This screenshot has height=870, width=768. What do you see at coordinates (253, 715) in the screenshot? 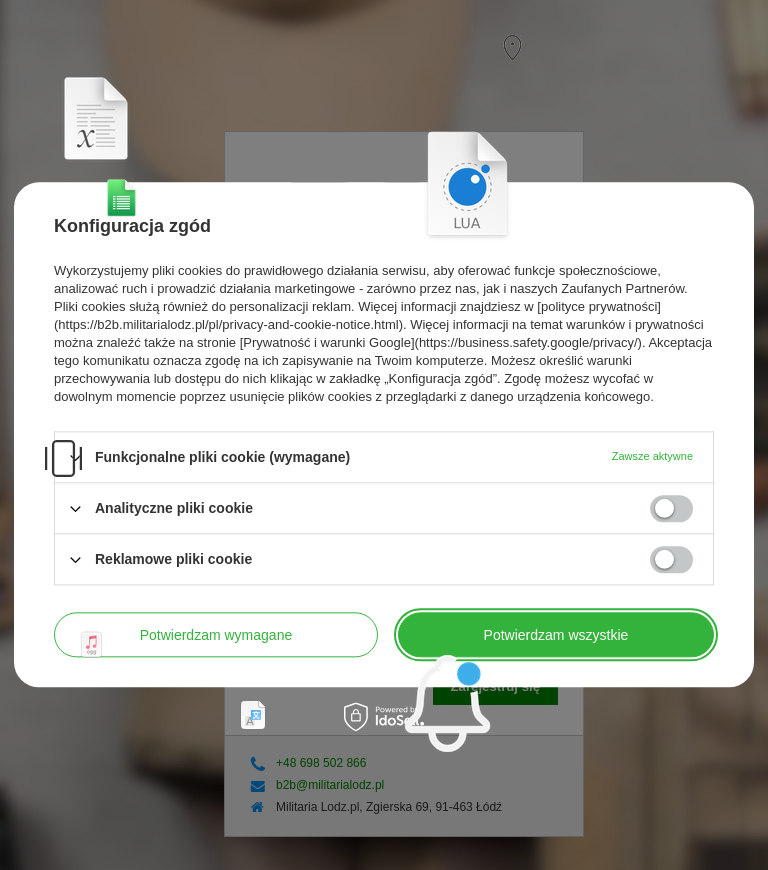
I see `a gettext translation file for software localization` at bounding box center [253, 715].